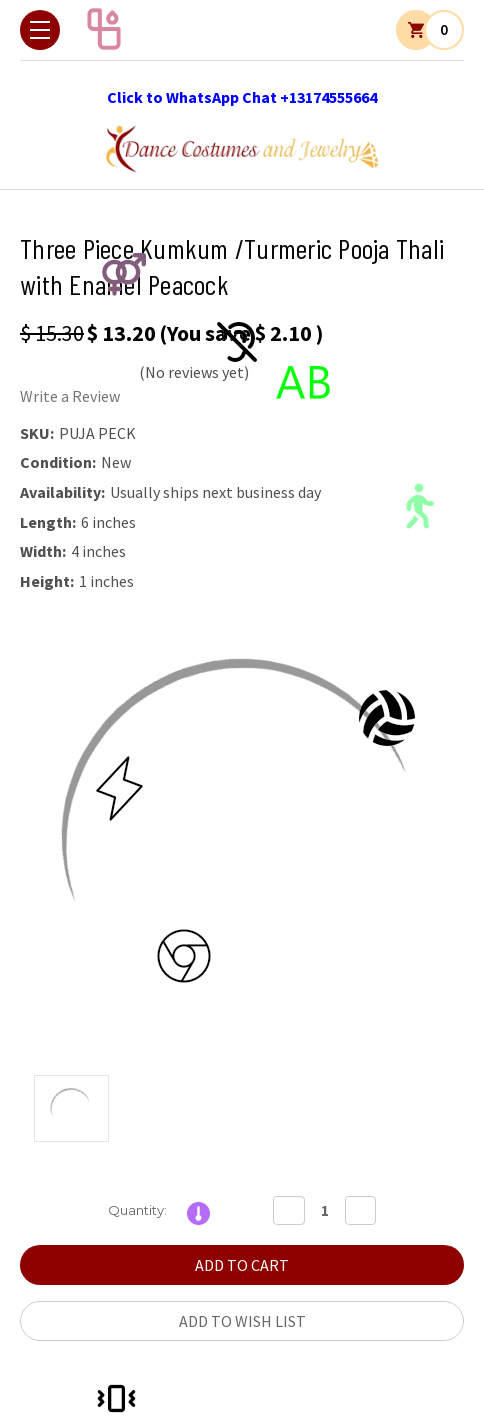  What do you see at coordinates (387, 718) in the screenshot?
I see `access volleyball or beach sports content` at bounding box center [387, 718].